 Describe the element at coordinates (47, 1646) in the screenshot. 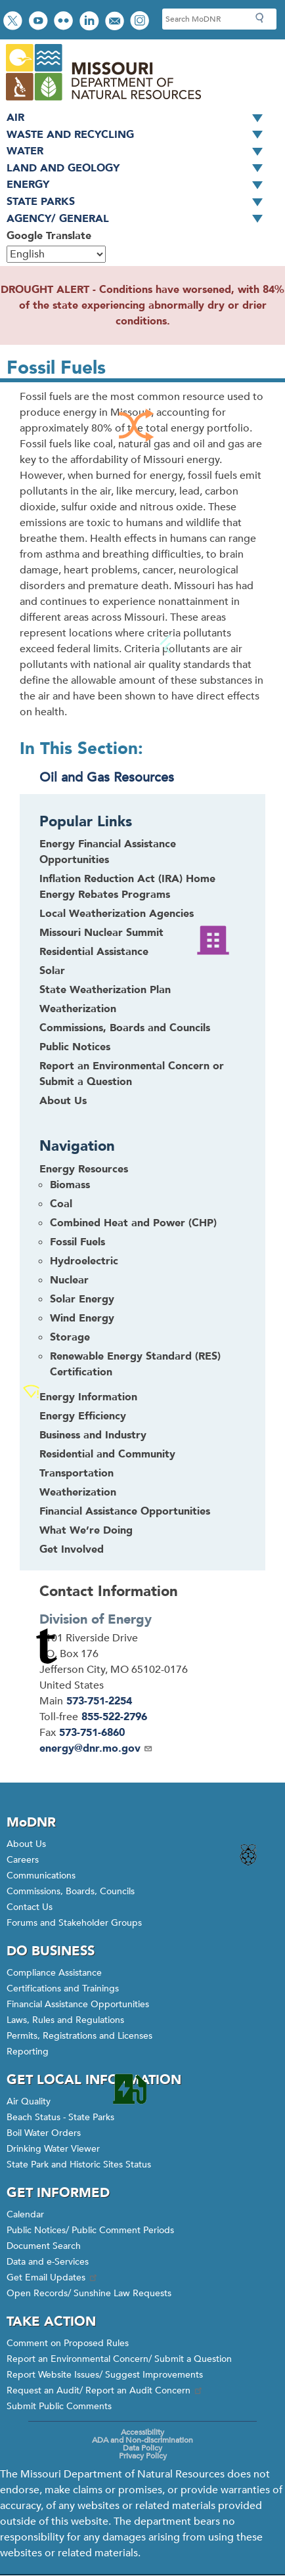

I see `open typst document editor` at that location.